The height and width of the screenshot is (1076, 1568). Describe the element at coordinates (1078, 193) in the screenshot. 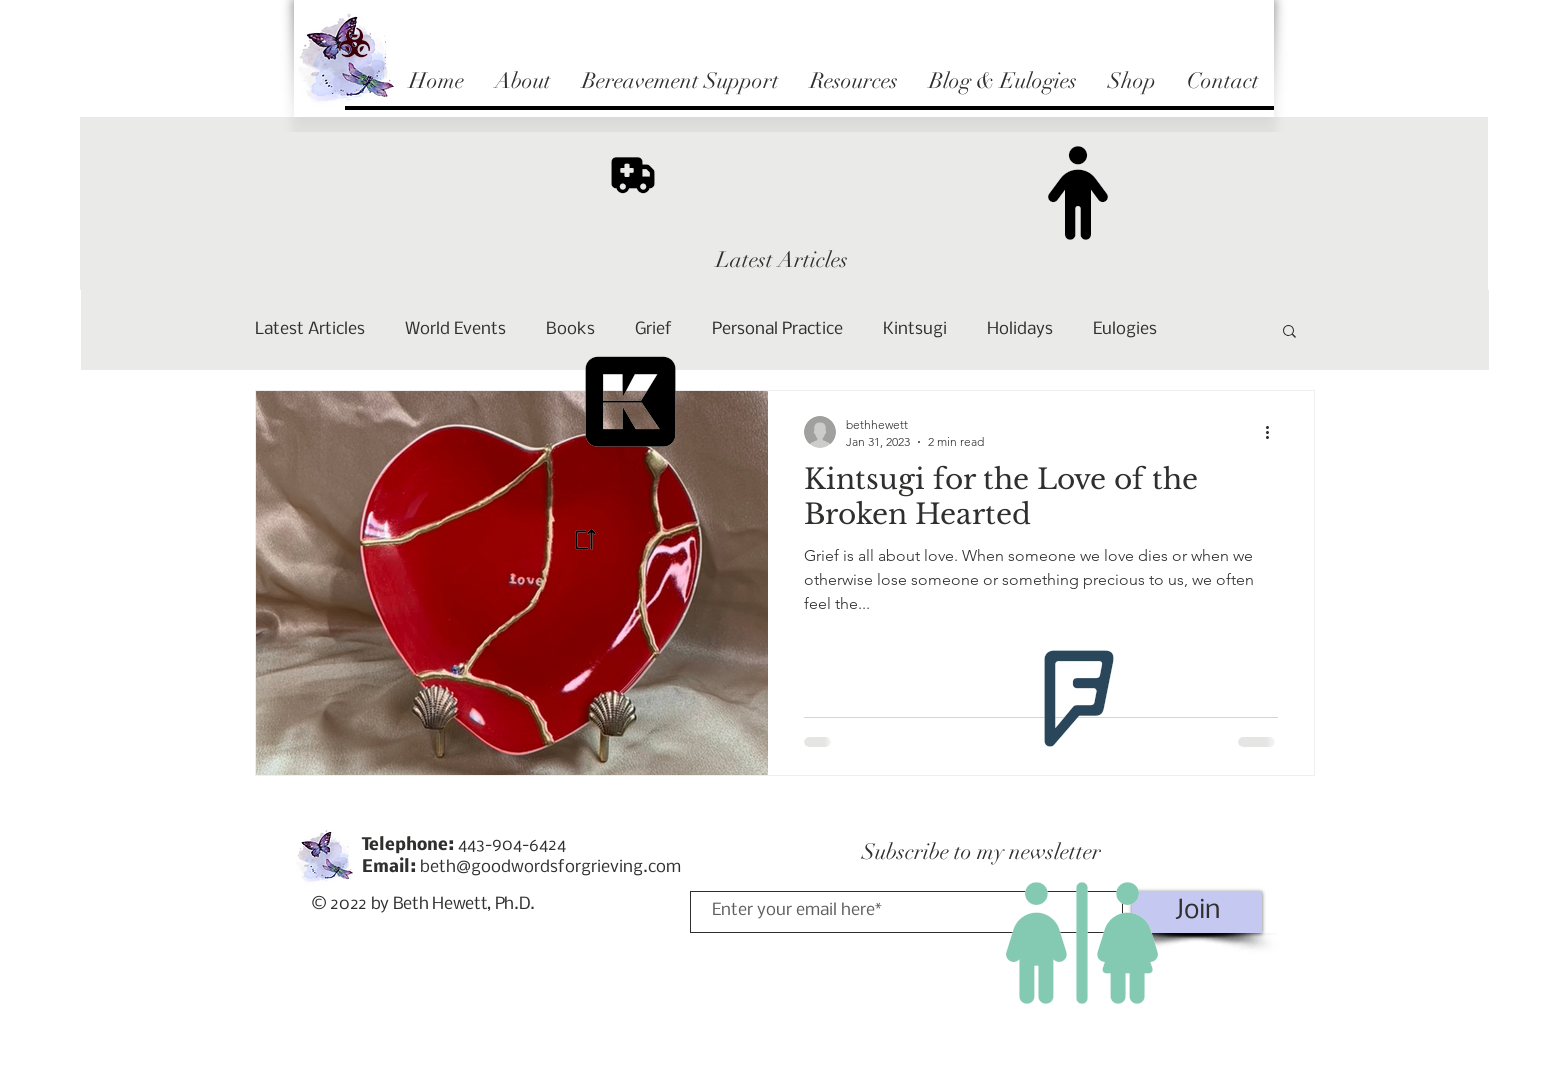

I see `view your profile` at that location.